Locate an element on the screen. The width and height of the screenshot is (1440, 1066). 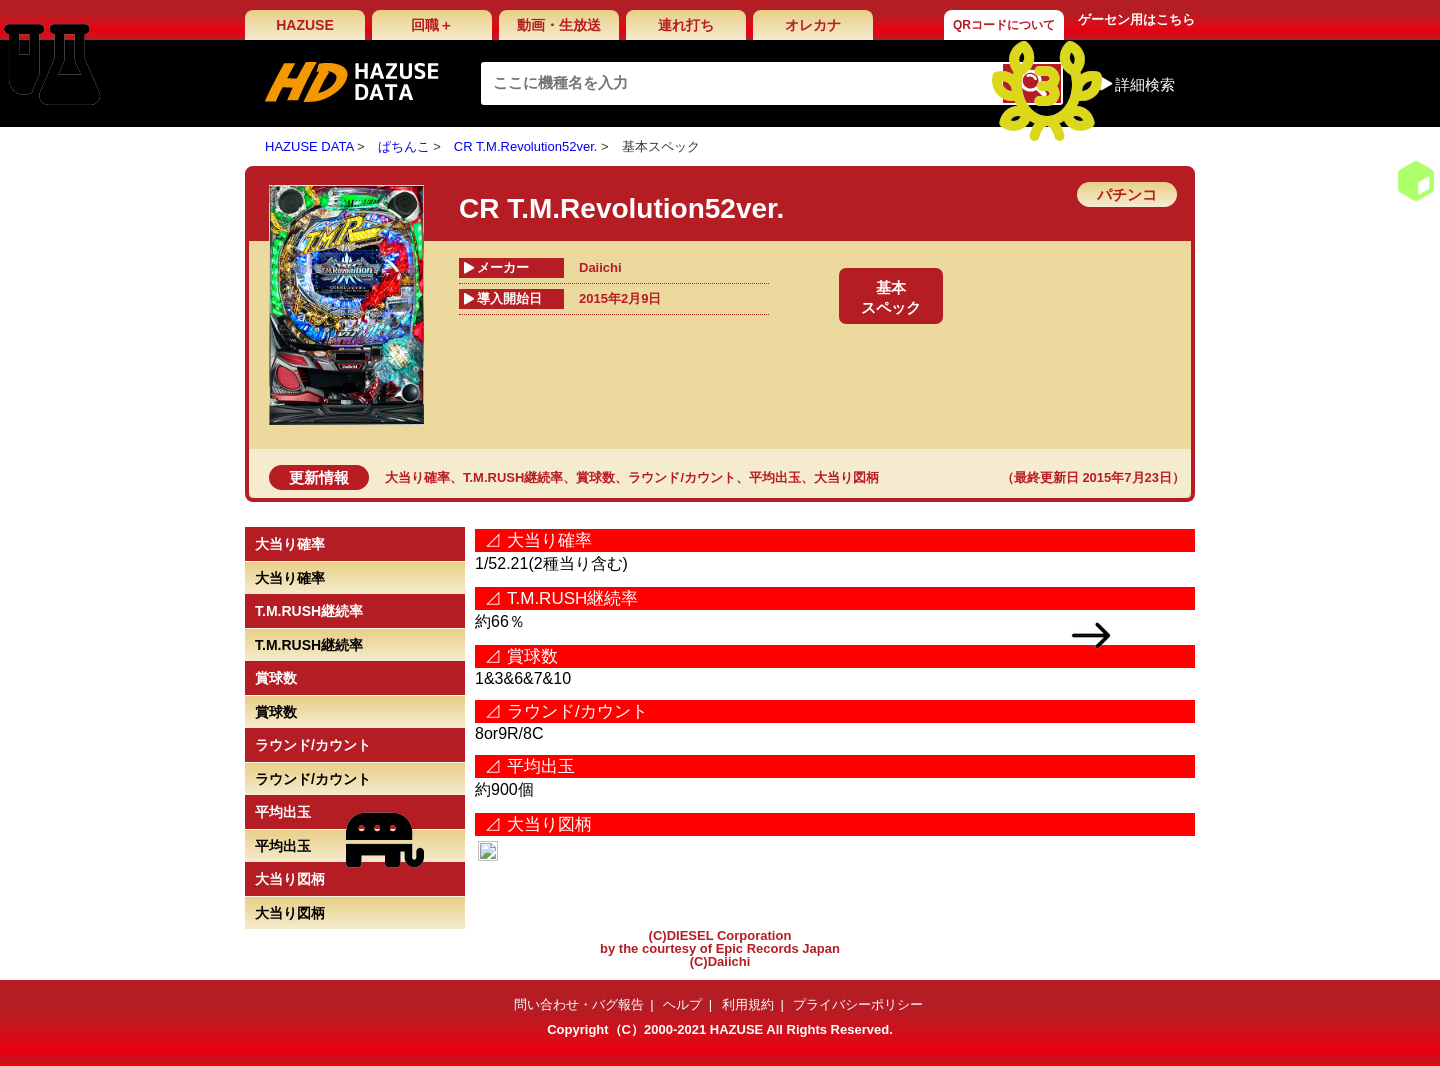
navigate to the next item or screen is located at coordinates (1091, 635).